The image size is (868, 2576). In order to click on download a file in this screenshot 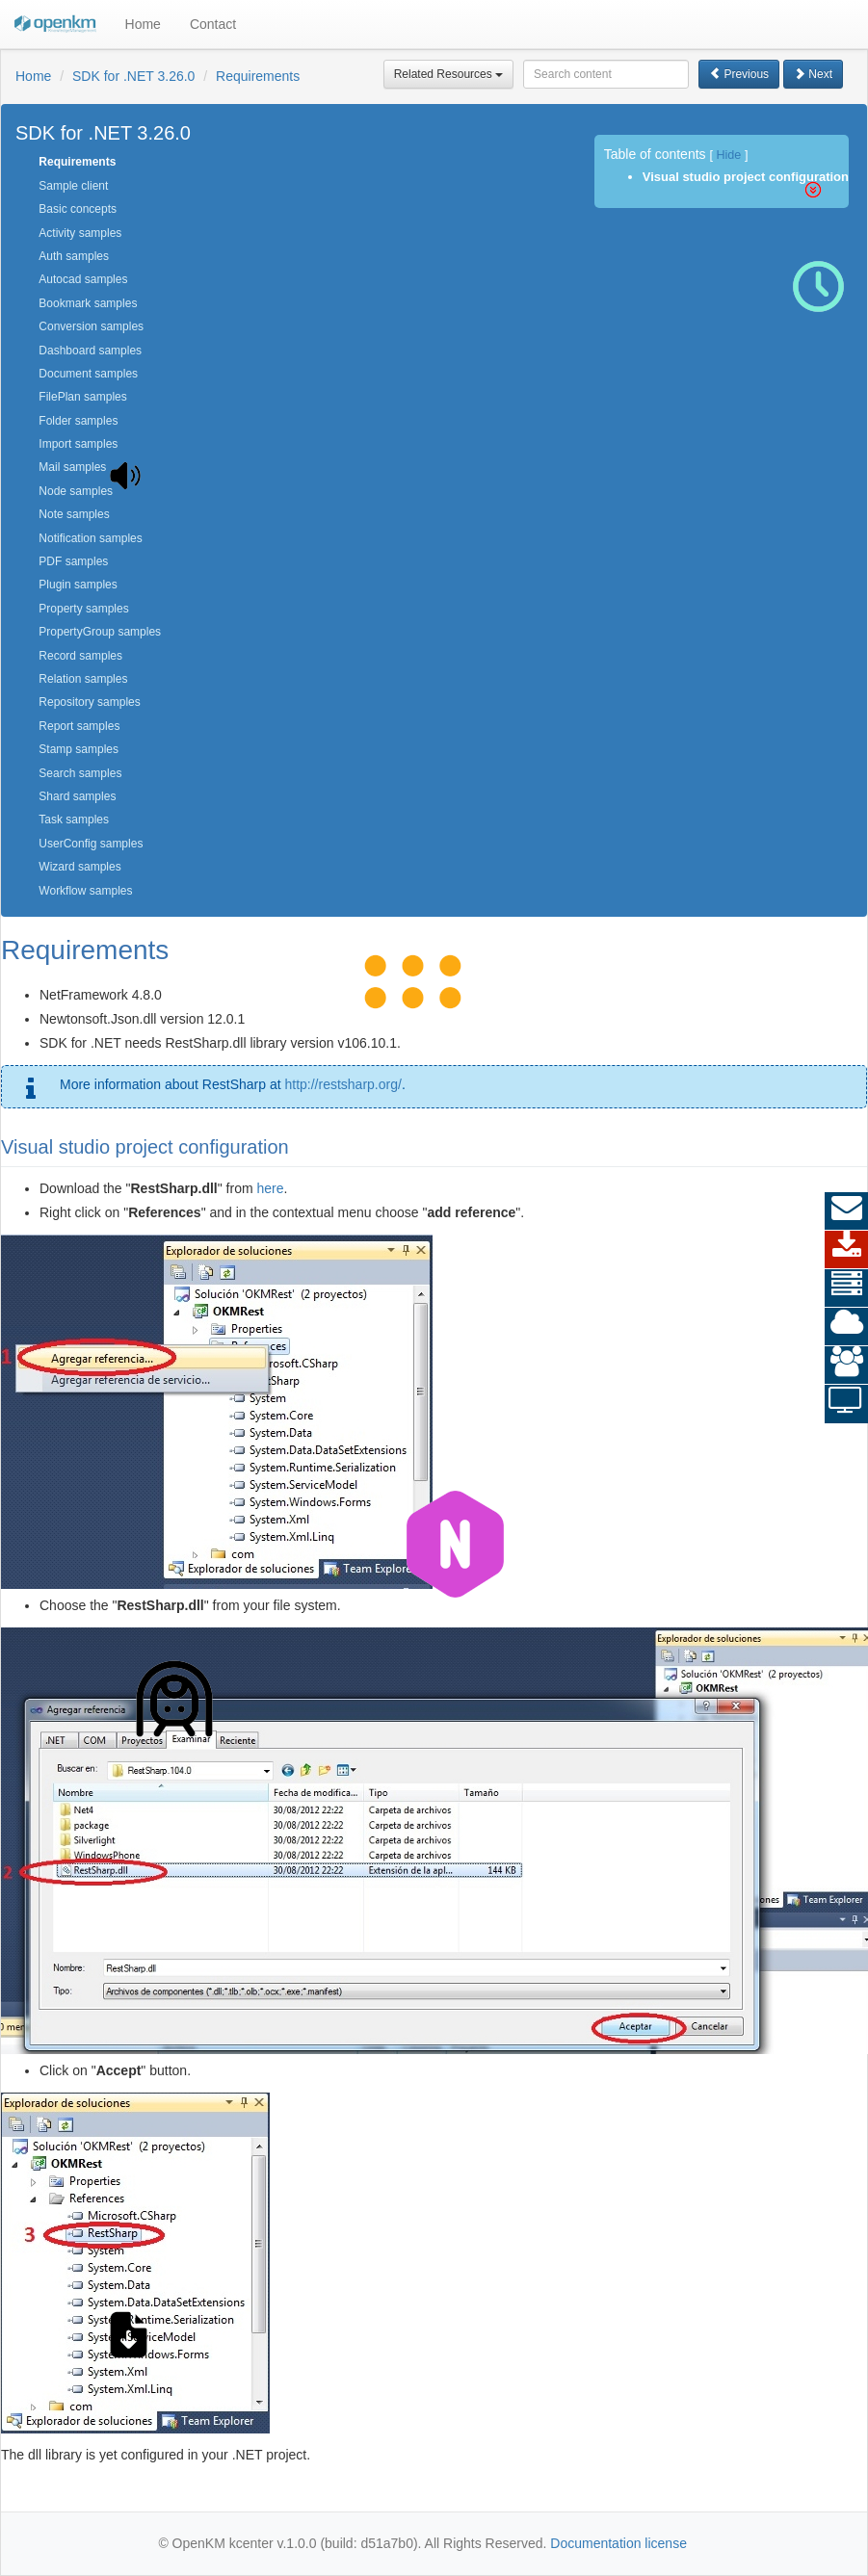, I will do `click(128, 2334)`.